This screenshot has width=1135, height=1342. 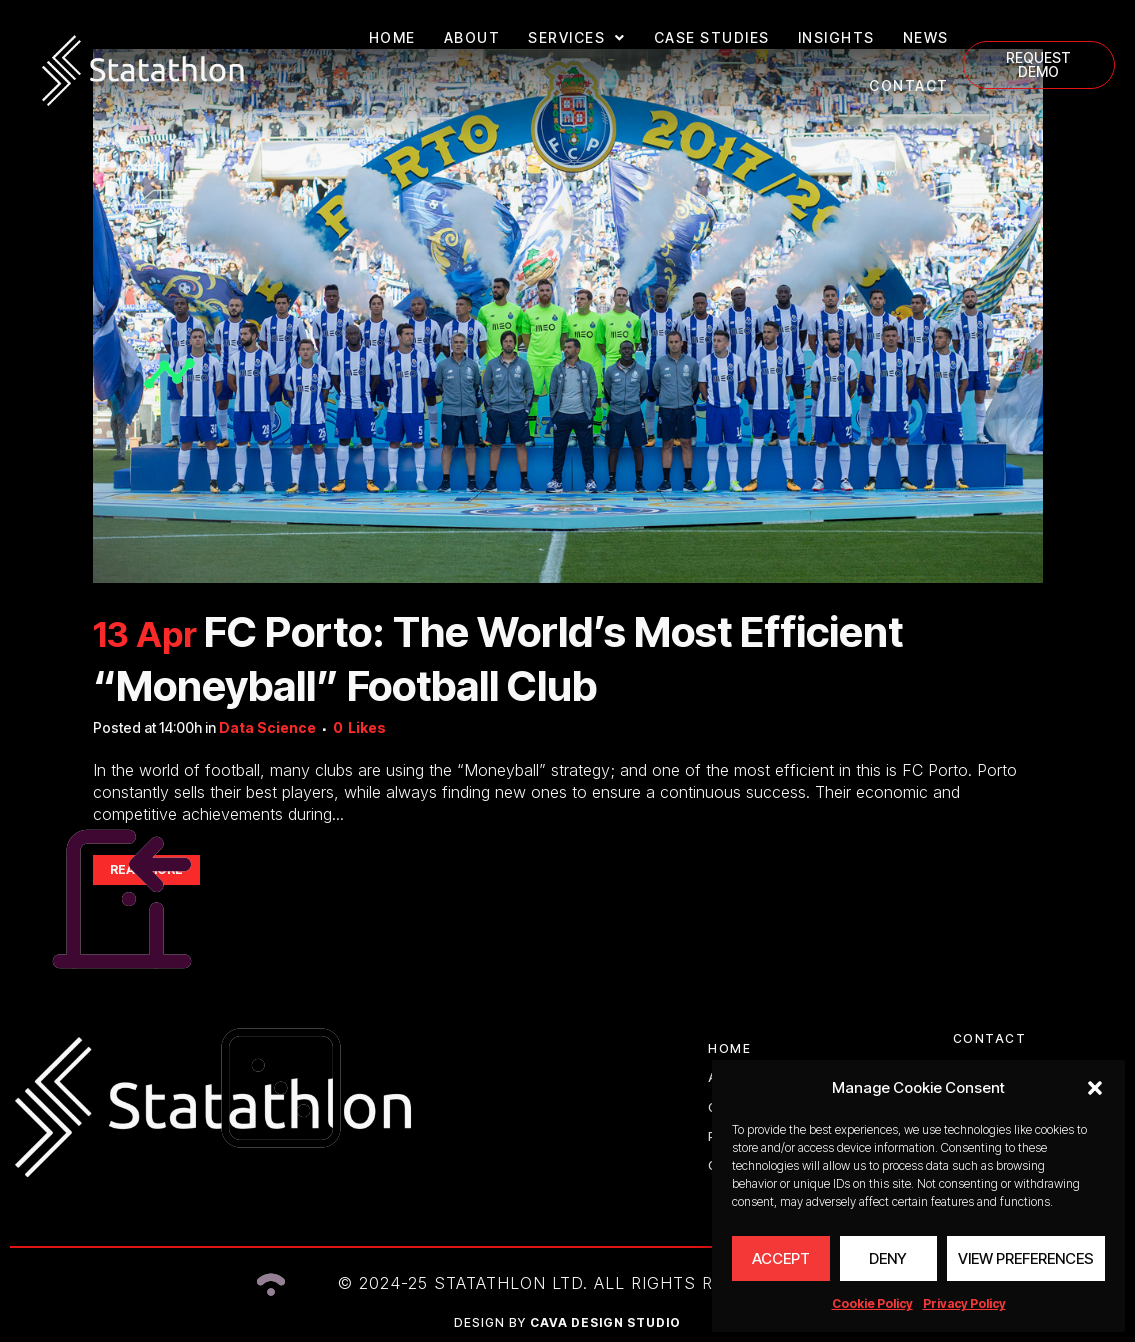 What do you see at coordinates (281, 1088) in the screenshot?
I see `randomize or shuffle content` at bounding box center [281, 1088].